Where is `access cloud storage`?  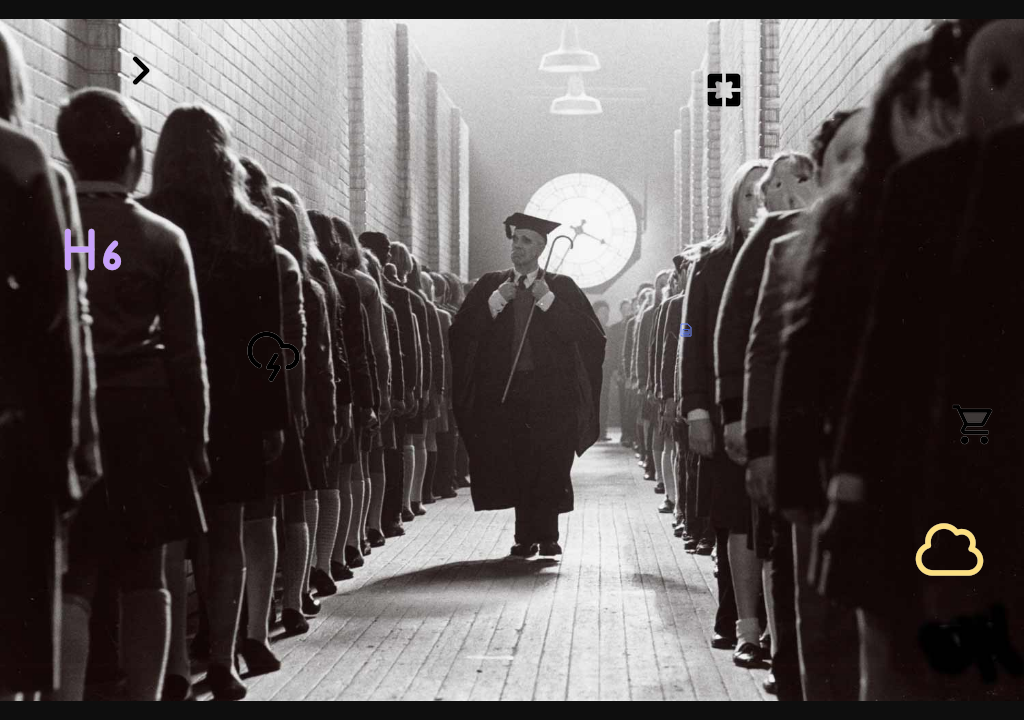 access cloud storage is located at coordinates (949, 549).